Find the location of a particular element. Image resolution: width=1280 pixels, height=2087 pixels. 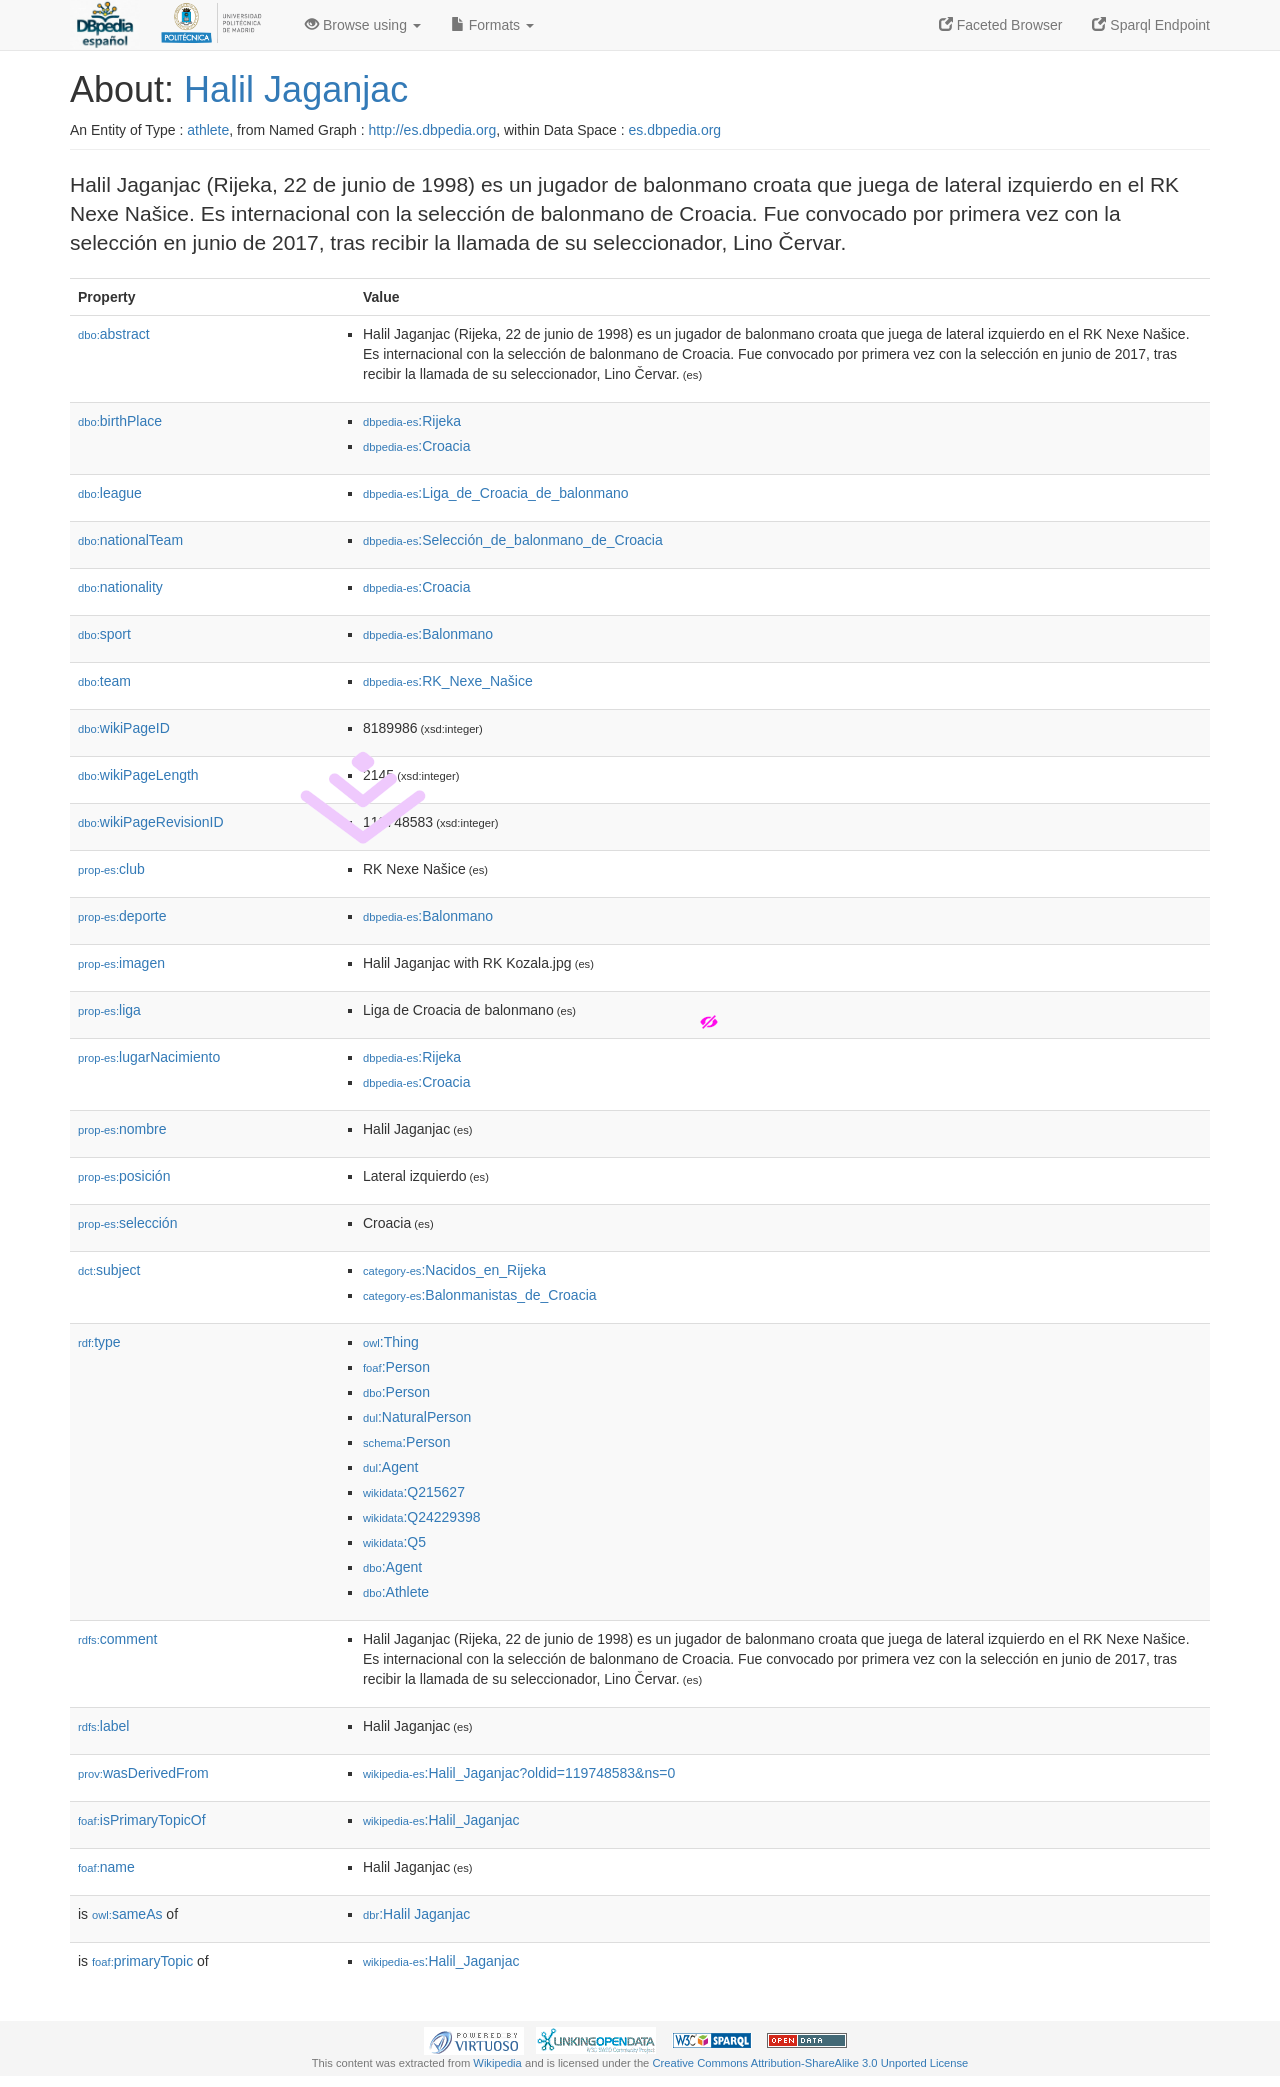

hide password or sensitive content is located at coordinates (709, 1022).